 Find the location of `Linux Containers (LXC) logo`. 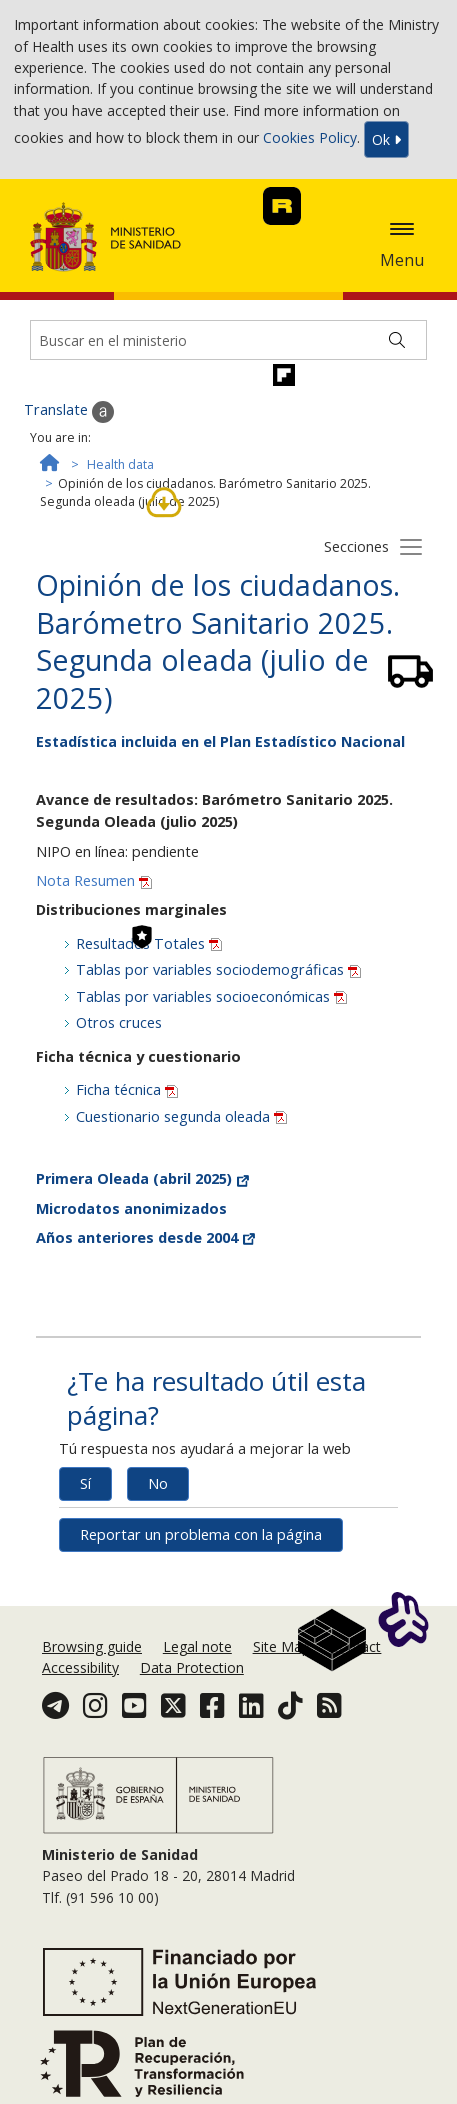

Linux Containers (LXC) logo is located at coordinates (332, 1640).